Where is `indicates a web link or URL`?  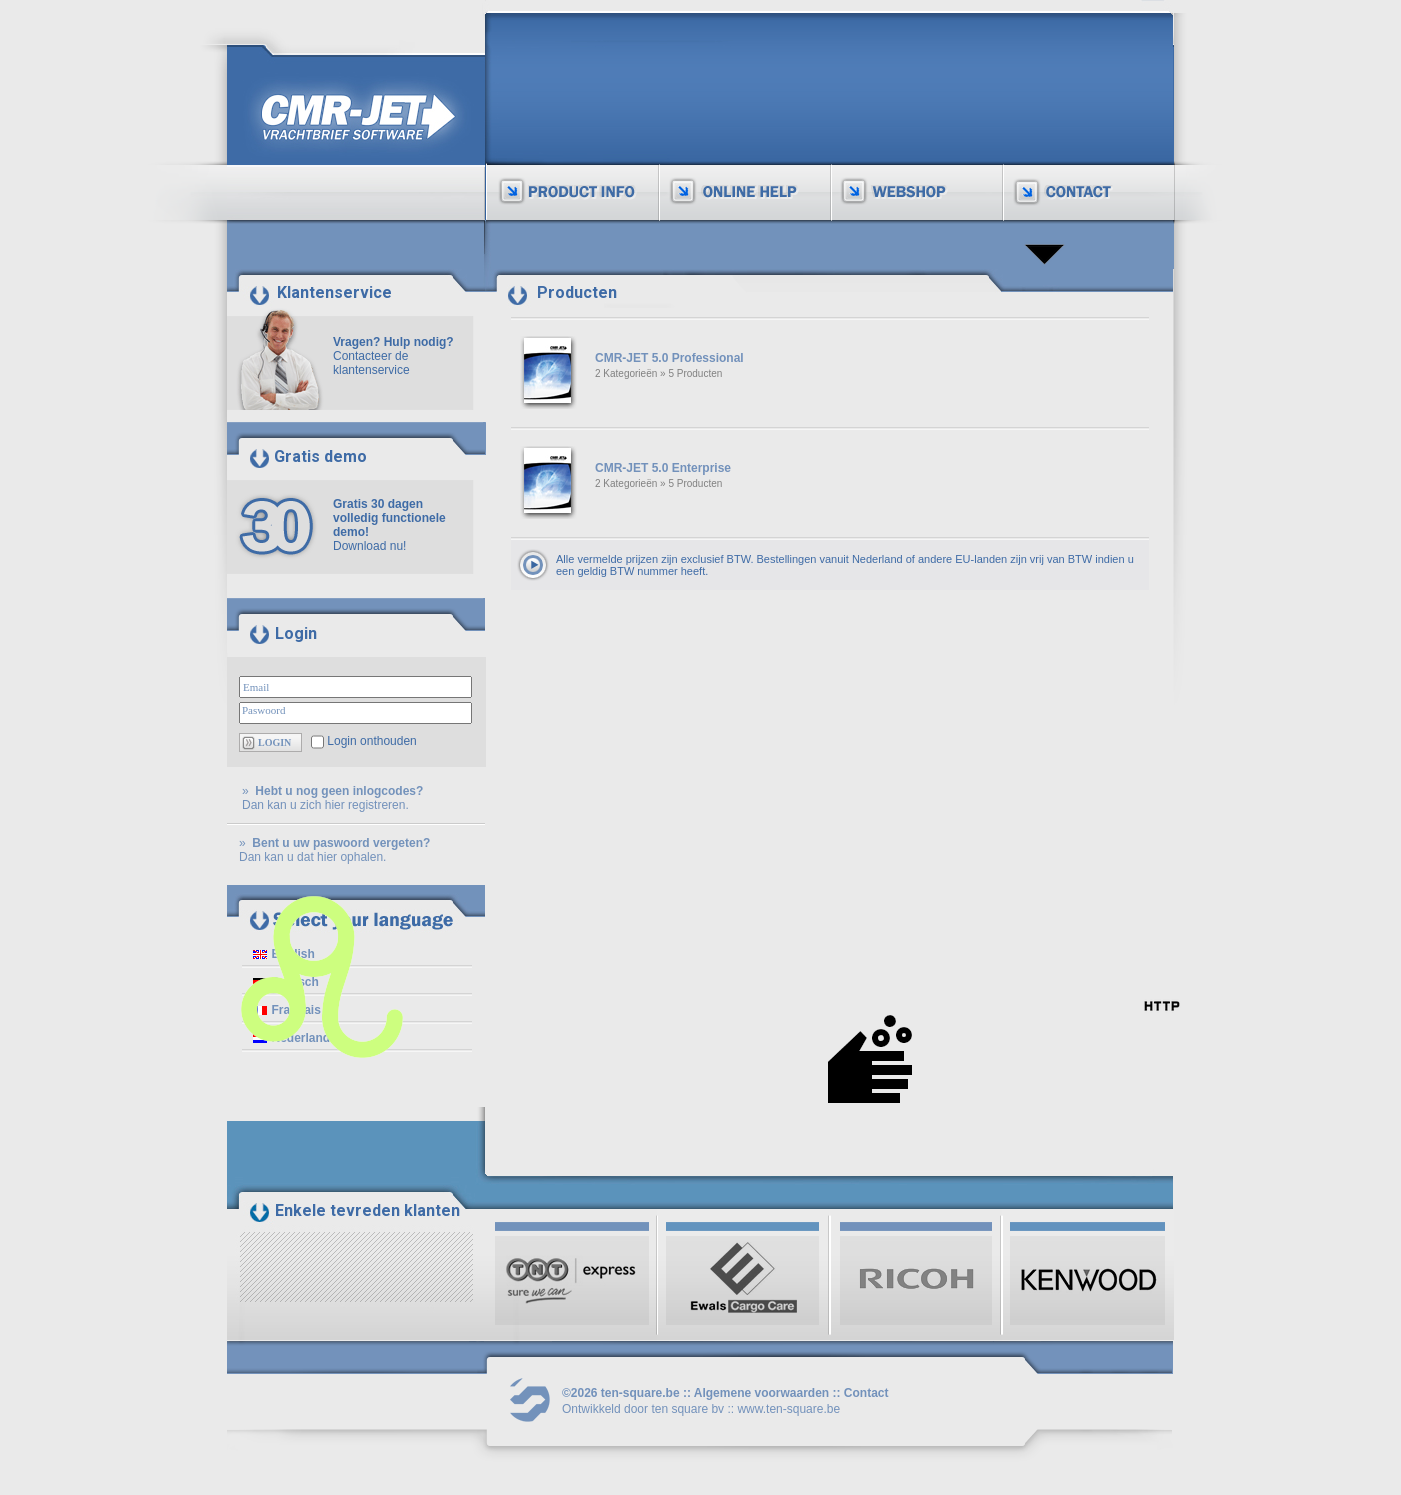
indicates a web link or URL is located at coordinates (1162, 1006).